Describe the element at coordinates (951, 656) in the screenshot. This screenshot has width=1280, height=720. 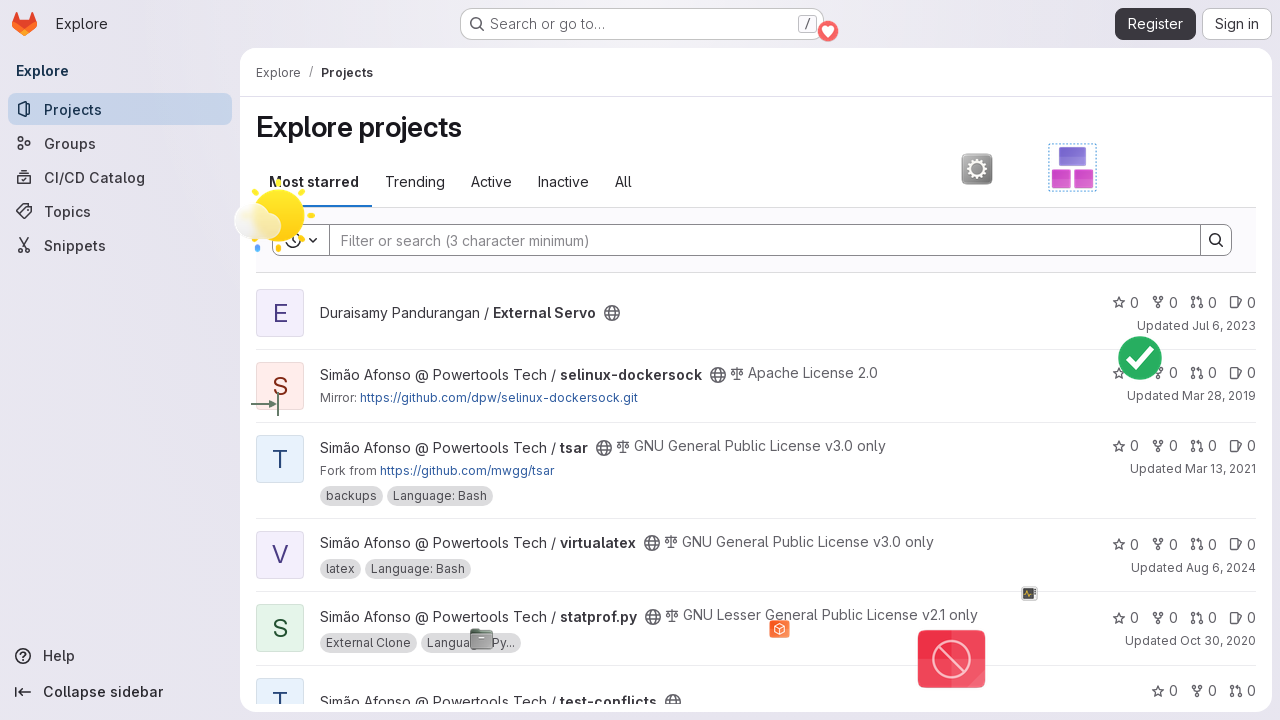
I see `indicates a missing or broken image` at that location.